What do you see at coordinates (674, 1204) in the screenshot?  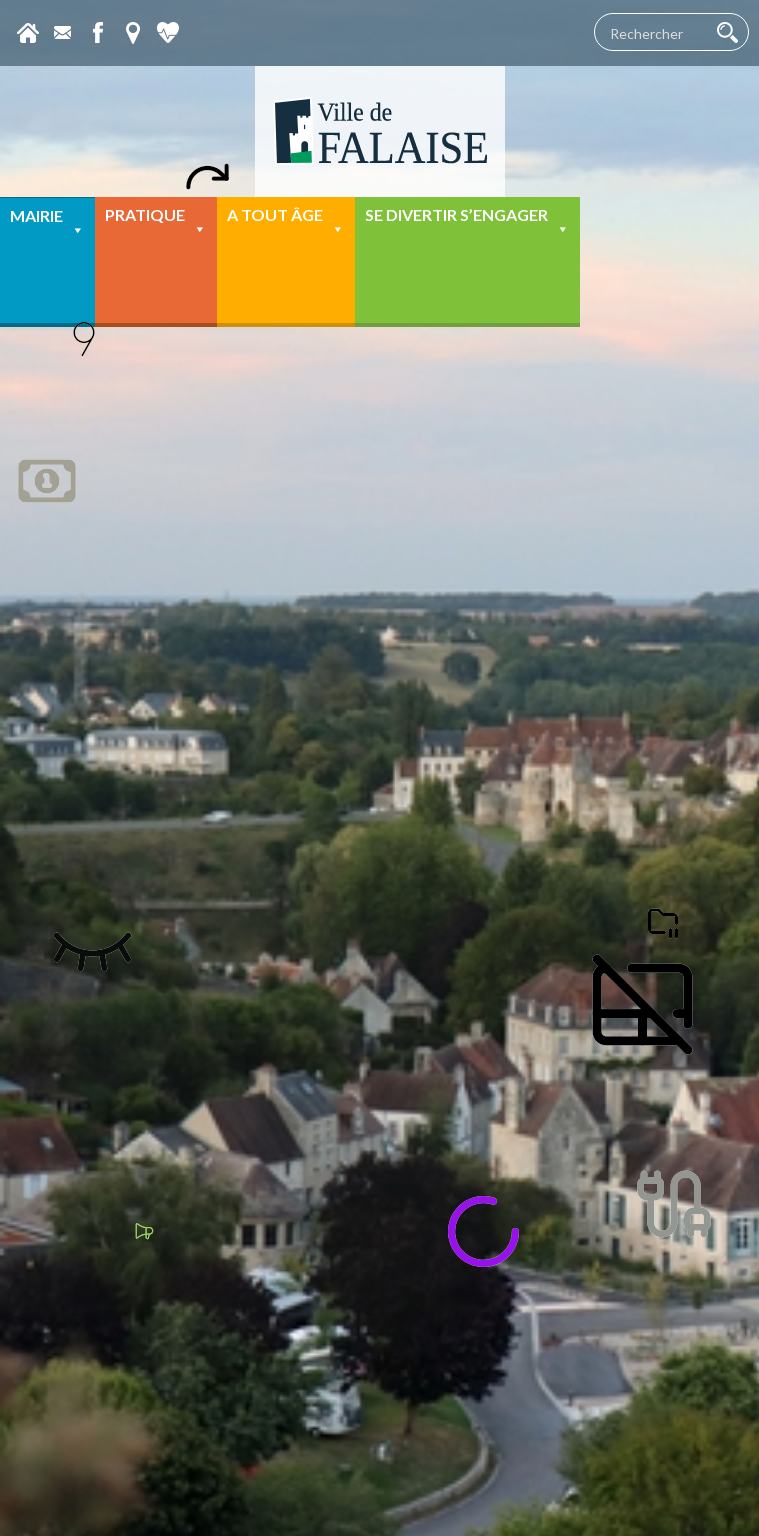 I see `connect or manage cable connections` at bounding box center [674, 1204].